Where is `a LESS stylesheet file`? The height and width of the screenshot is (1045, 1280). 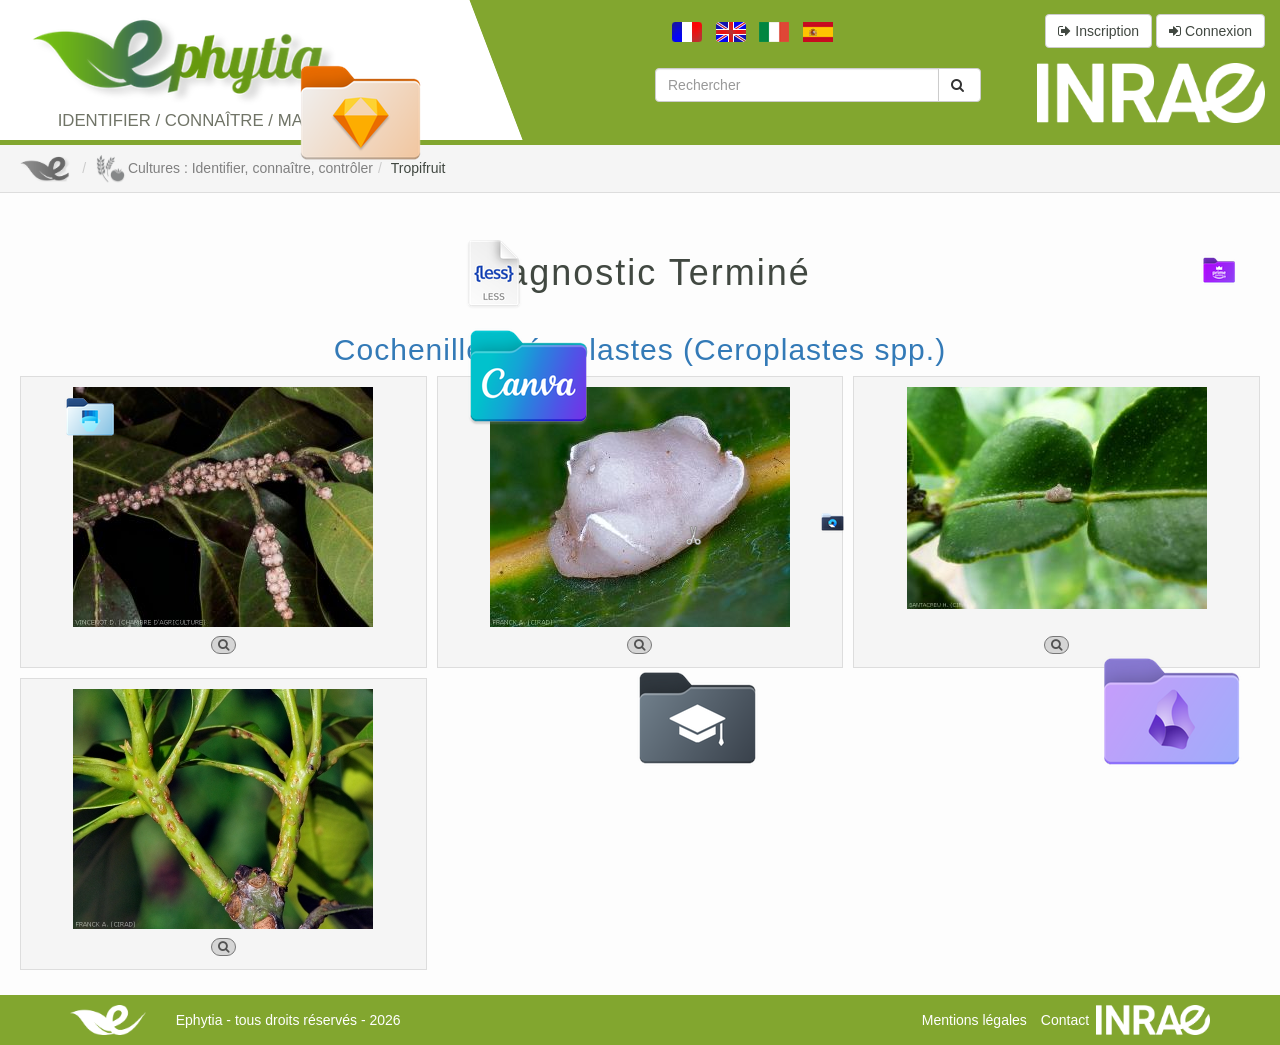 a LESS stylesheet file is located at coordinates (494, 274).